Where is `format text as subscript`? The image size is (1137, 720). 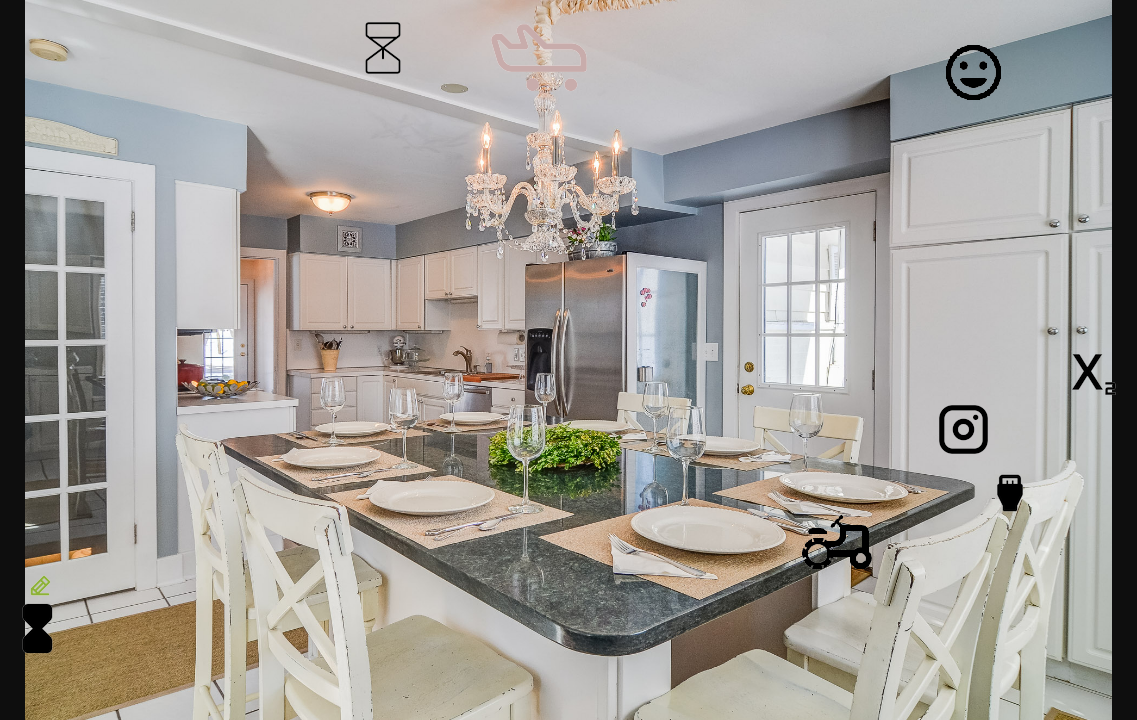 format text as subscript is located at coordinates (1087, 374).